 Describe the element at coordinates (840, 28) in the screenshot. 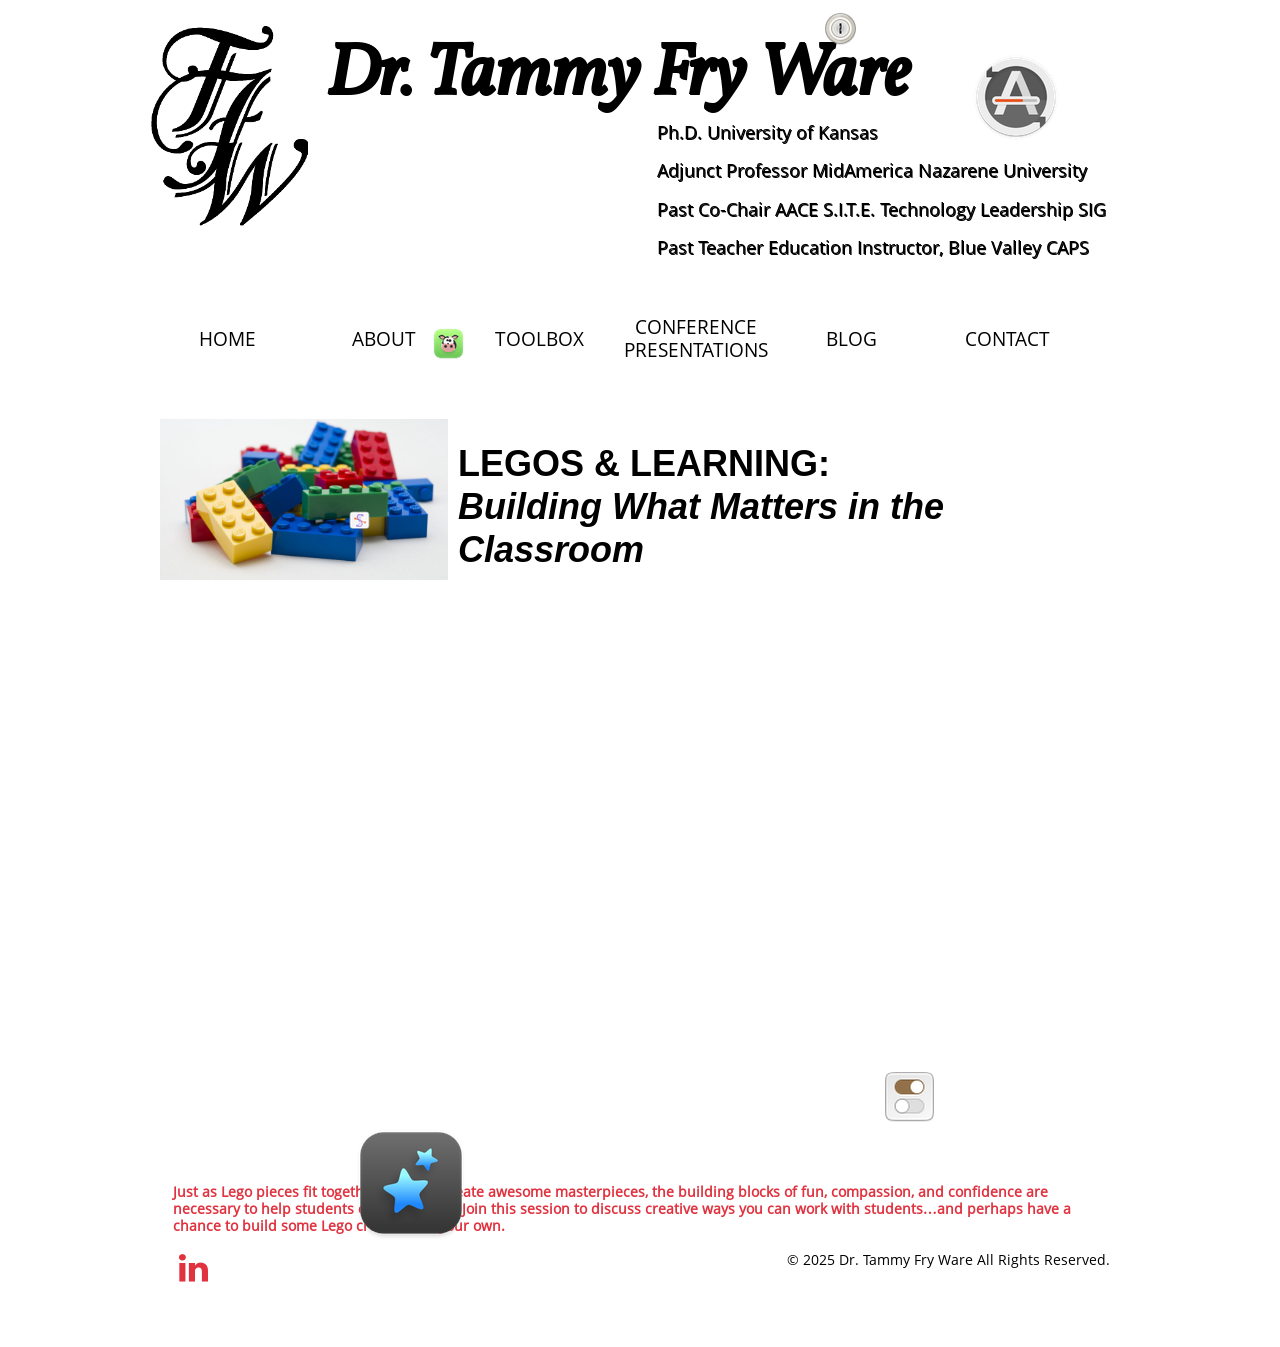

I see `open passwords and keys manager` at that location.